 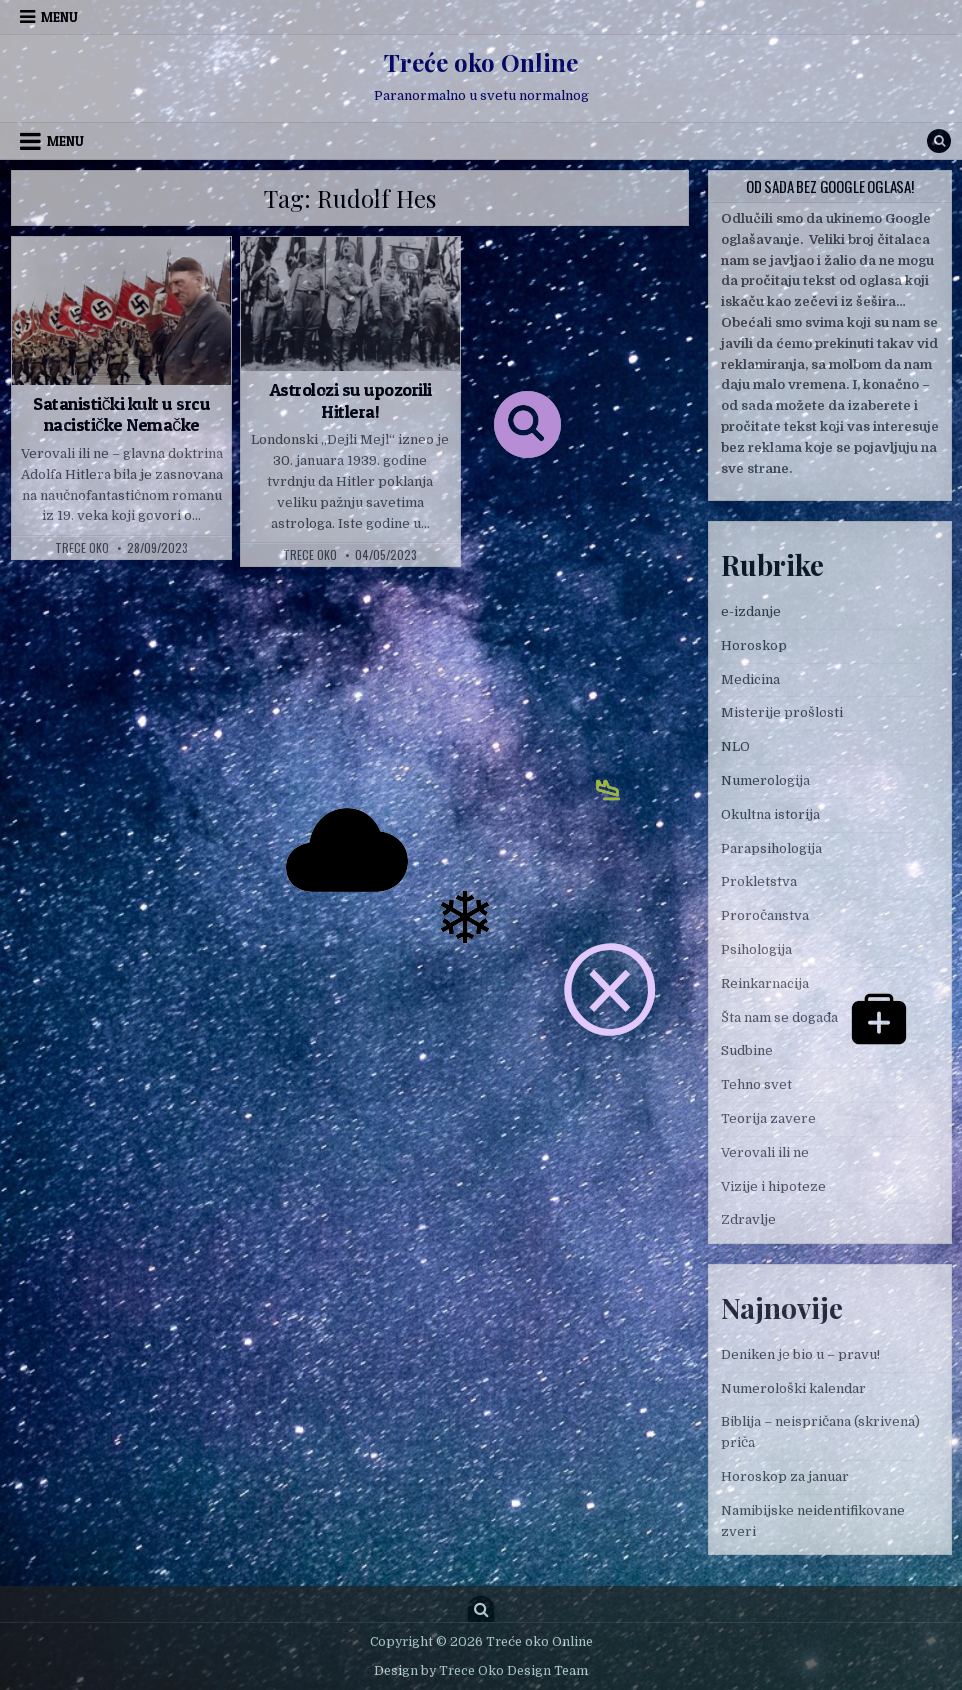 What do you see at coordinates (879, 1019) in the screenshot?
I see `access health or medical information` at bounding box center [879, 1019].